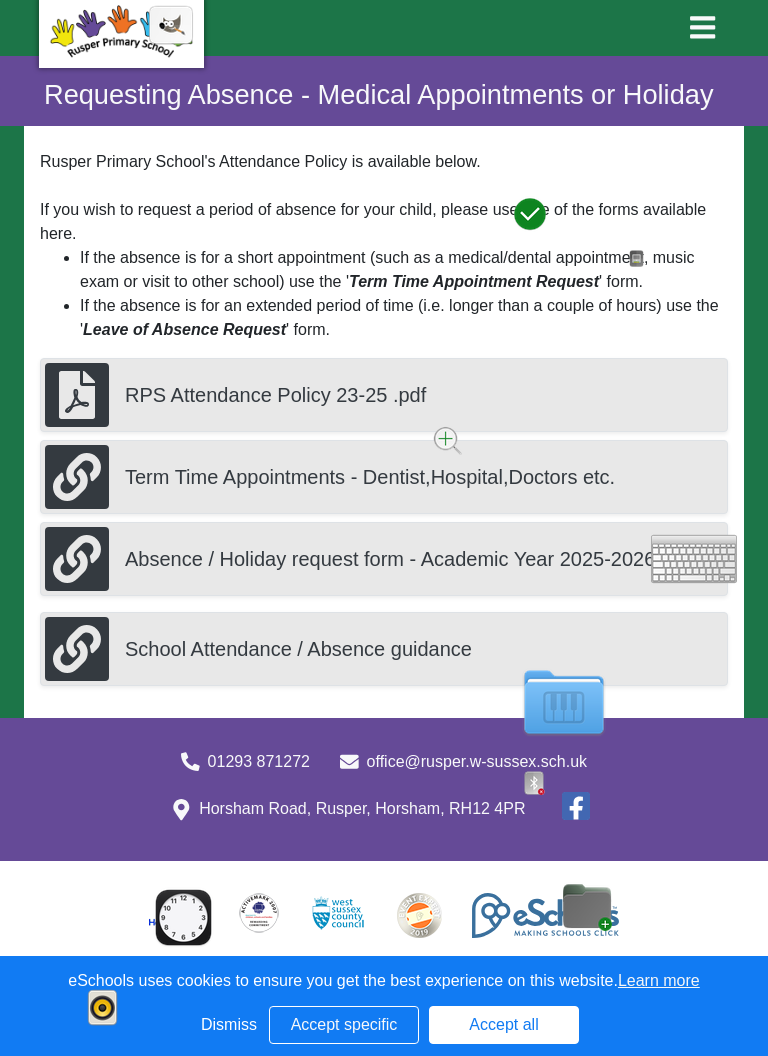  Describe the element at coordinates (171, 24) in the screenshot. I see `open a GIMP project file` at that location.